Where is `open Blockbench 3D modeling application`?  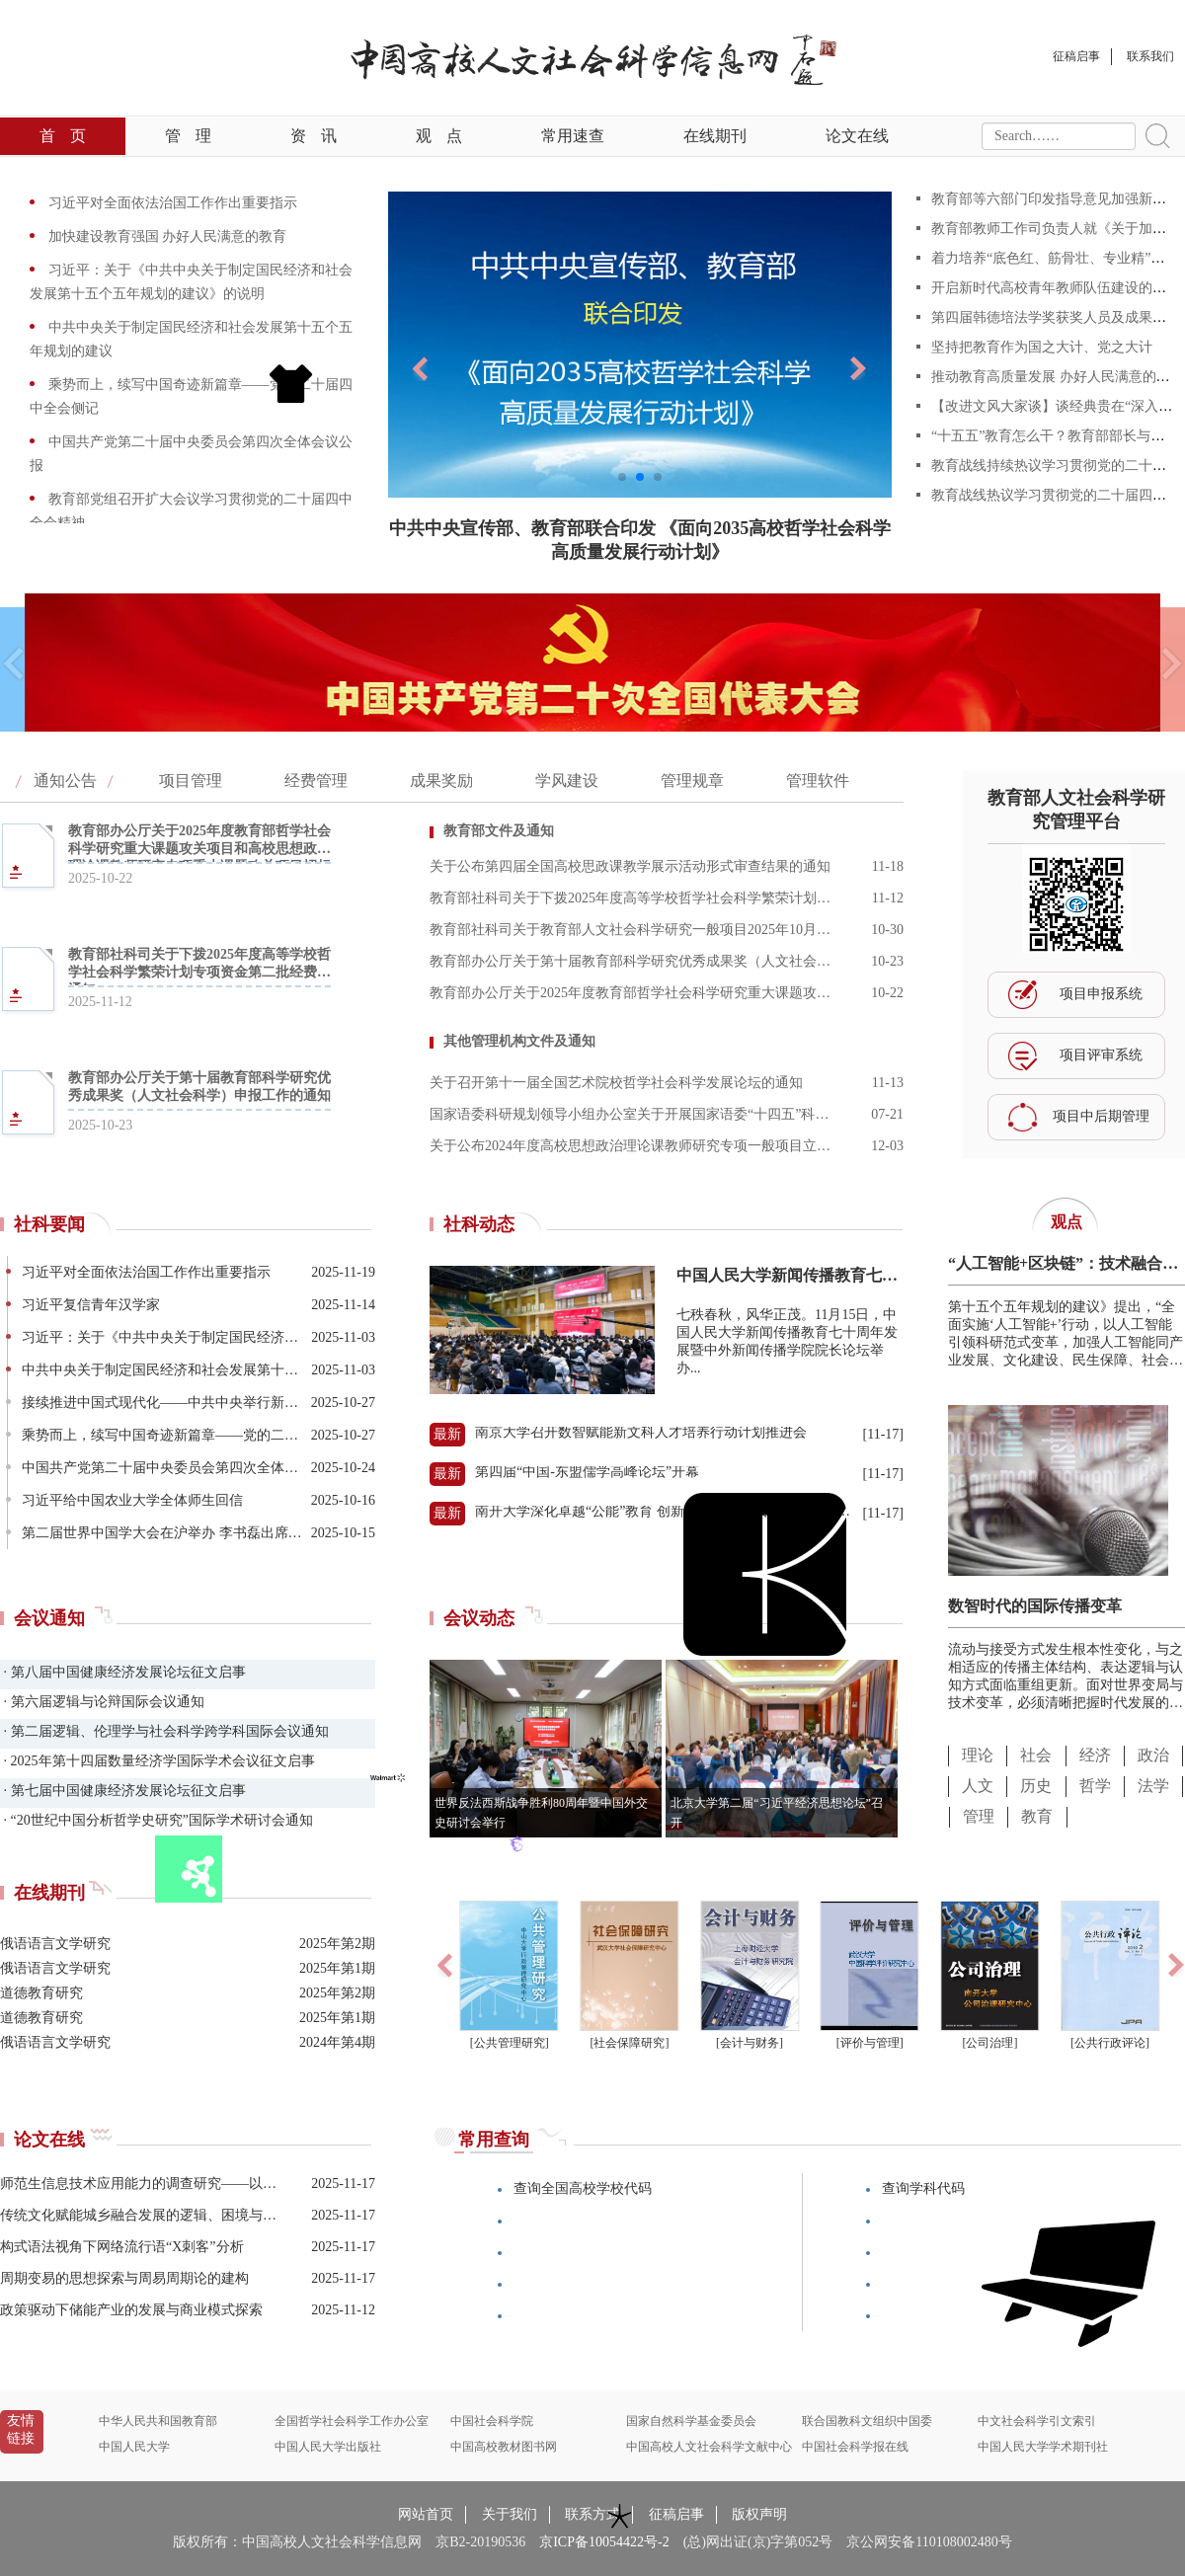 open Blockbench 3D modeling application is located at coordinates (1068, 2284).